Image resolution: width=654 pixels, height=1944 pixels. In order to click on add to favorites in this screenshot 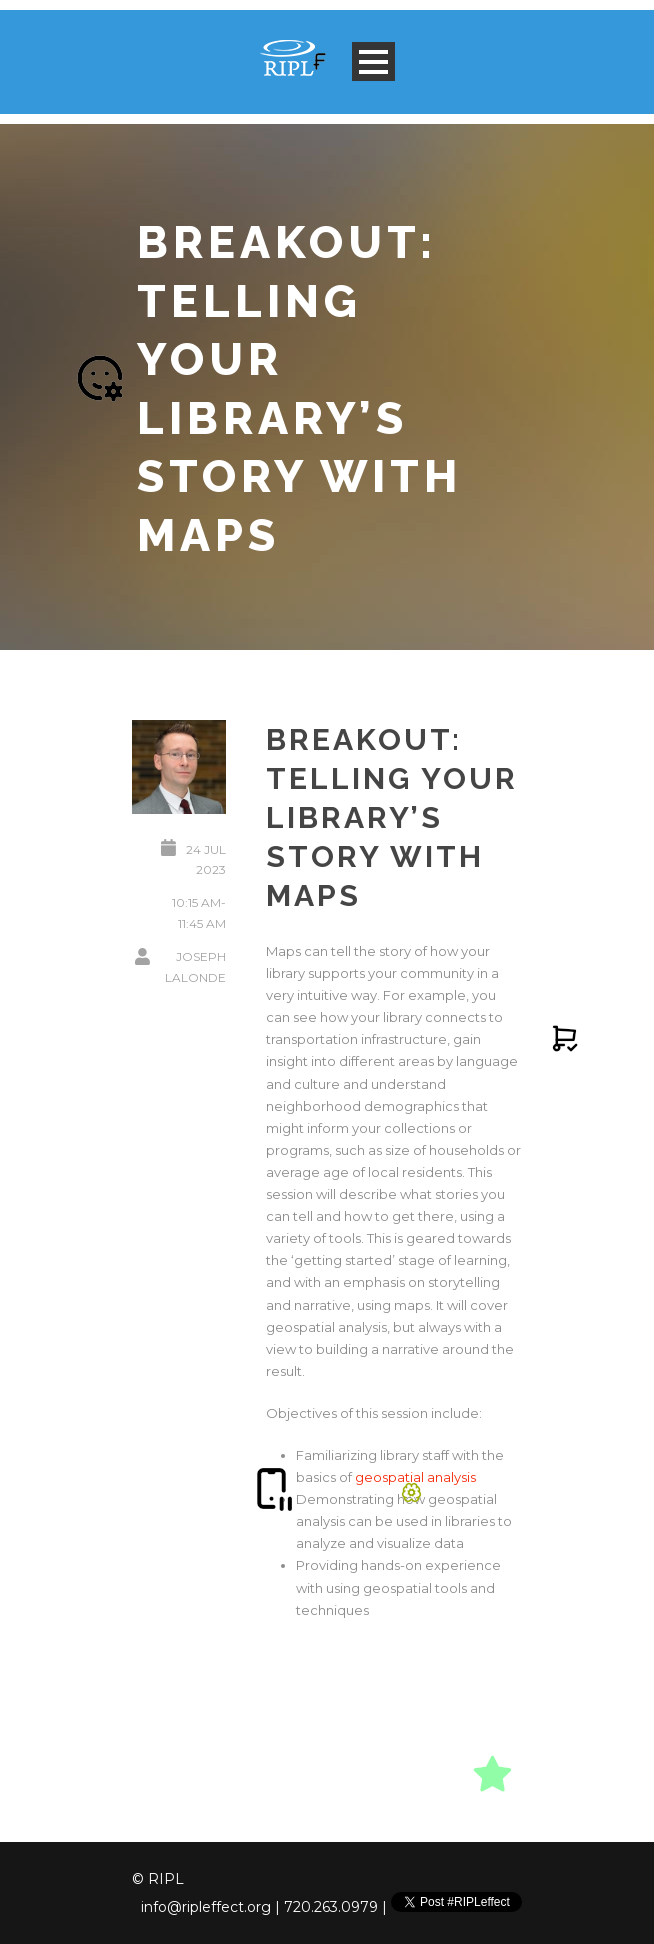, I will do `click(492, 1774)`.